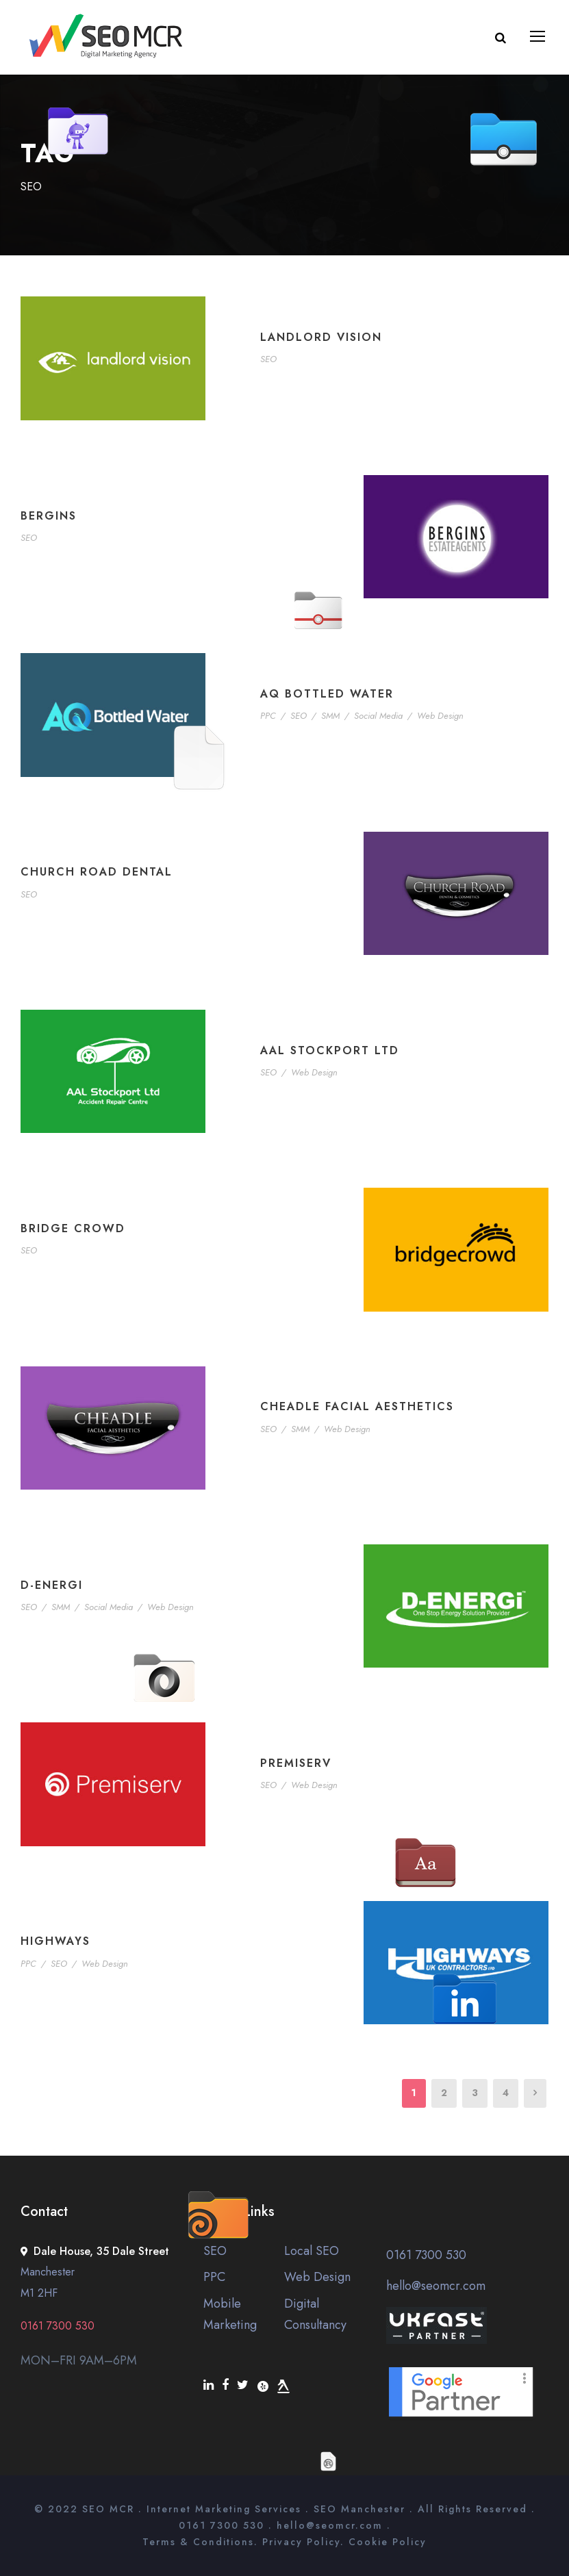  Describe the element at coordinates (503, 141) in the screenshot. I see `folder containing pokémon transfer data or saves` at that location.